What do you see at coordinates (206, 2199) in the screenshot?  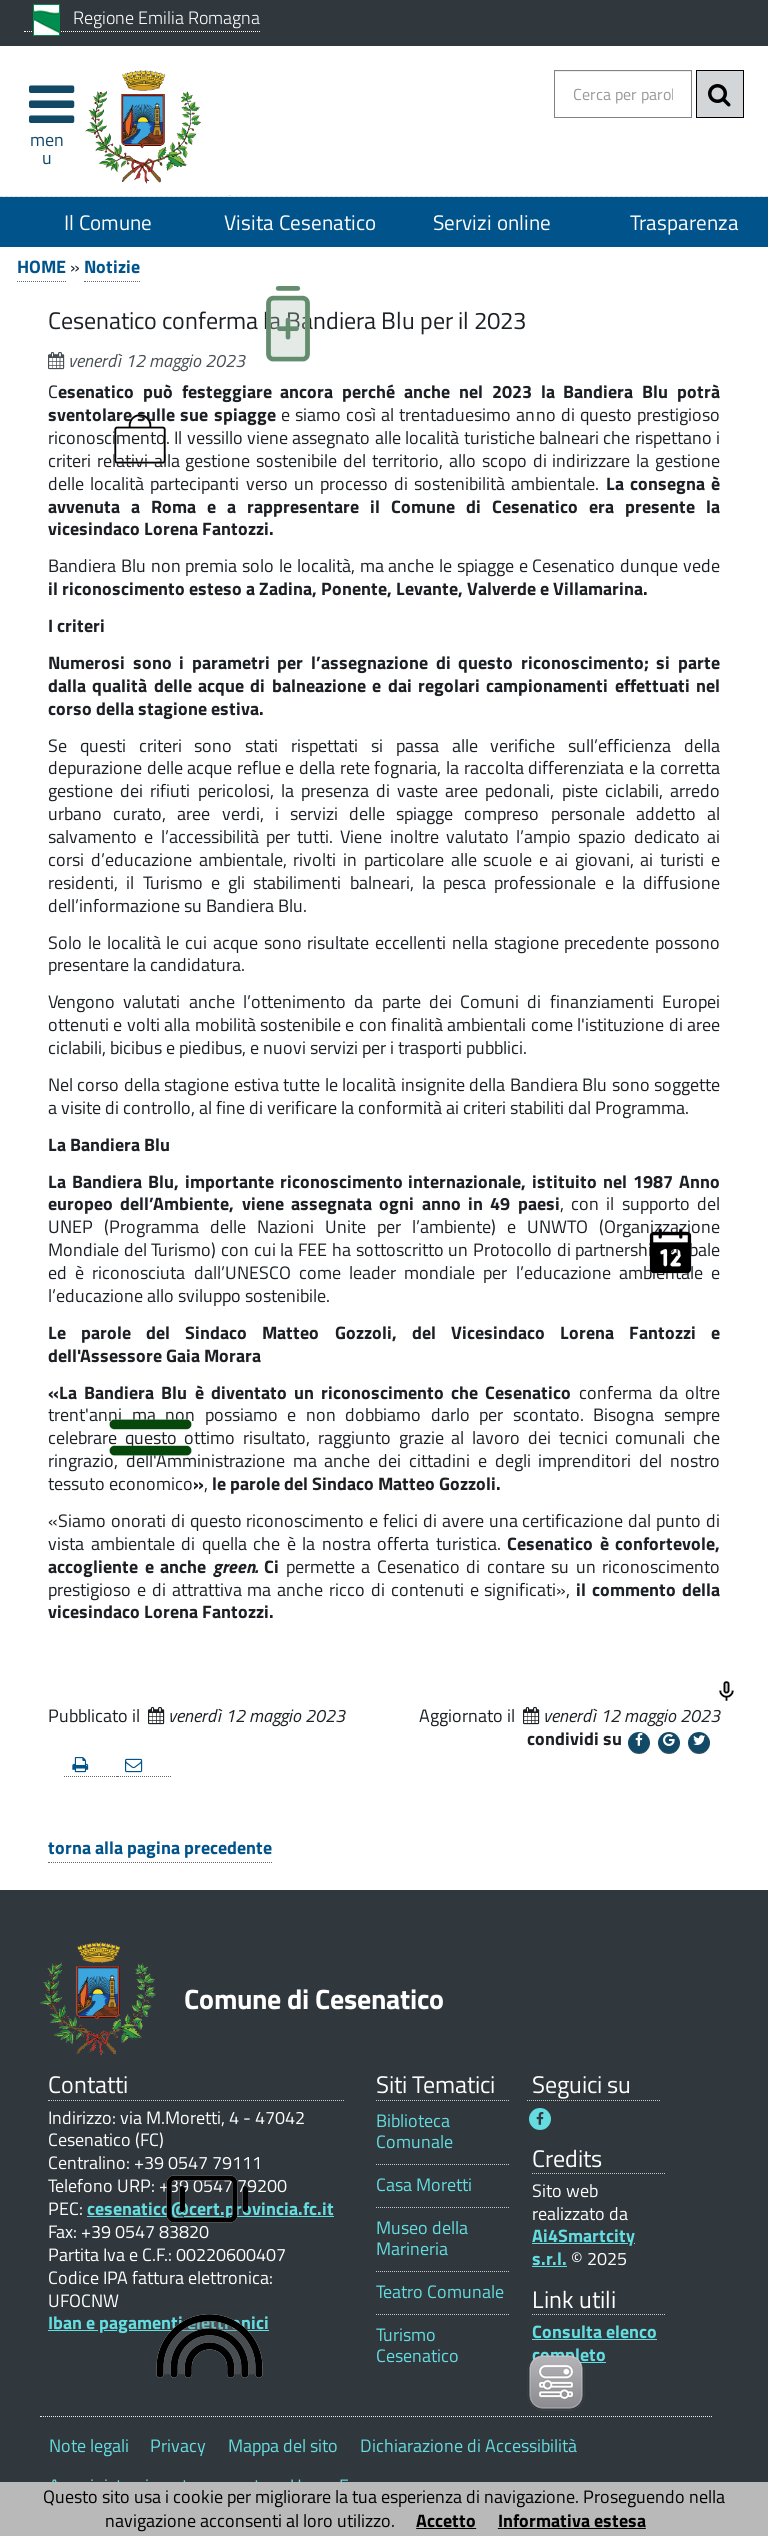 I see `indicates low battery status` at bounding box center [206, 2199].